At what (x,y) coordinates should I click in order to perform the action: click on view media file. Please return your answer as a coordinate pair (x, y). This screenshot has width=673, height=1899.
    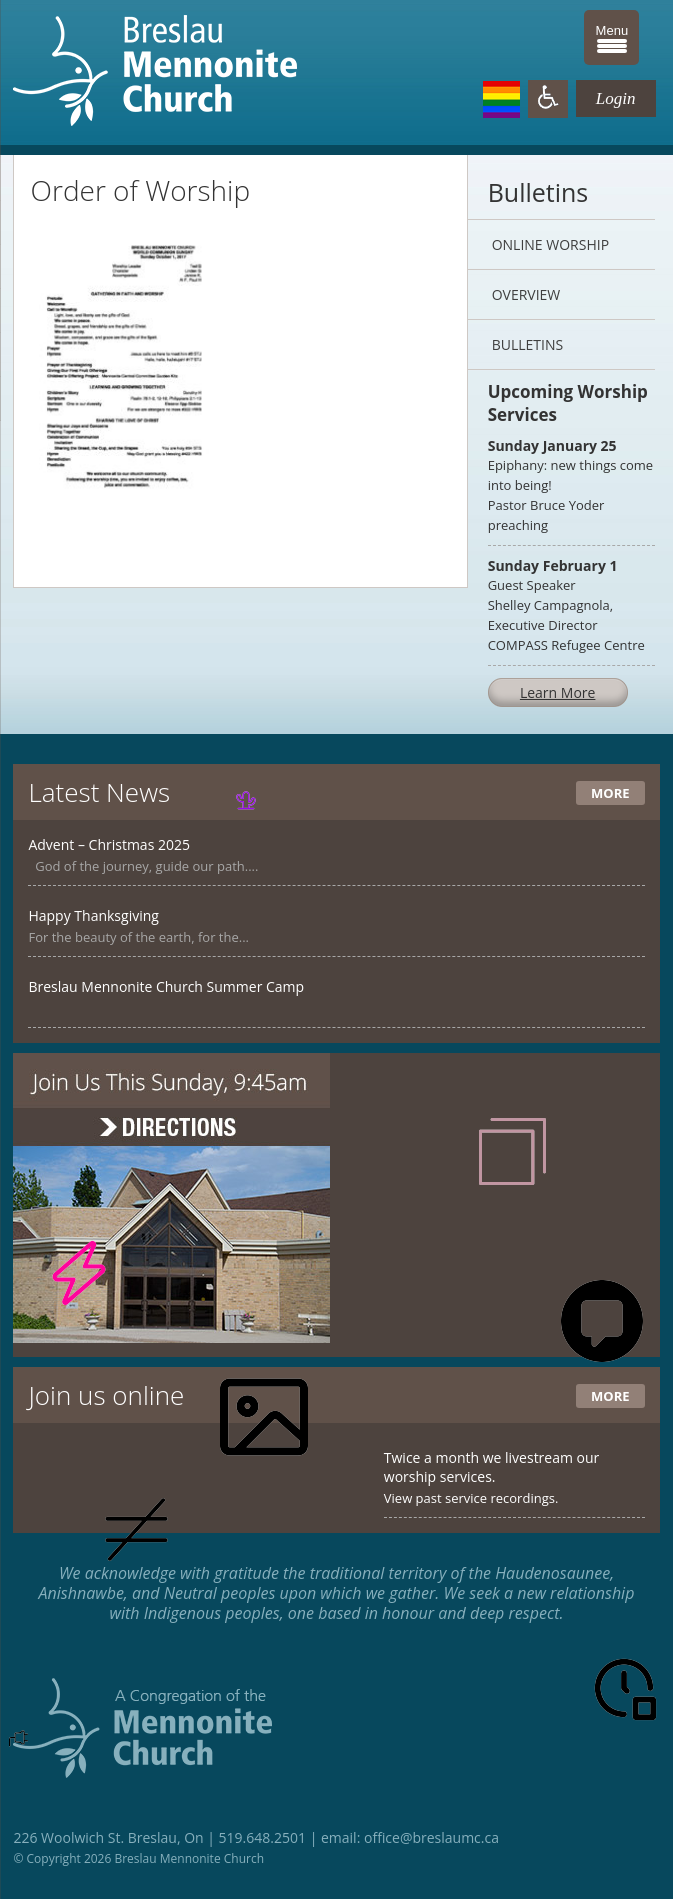
    Looking at the image, I should click on (264, 1417).